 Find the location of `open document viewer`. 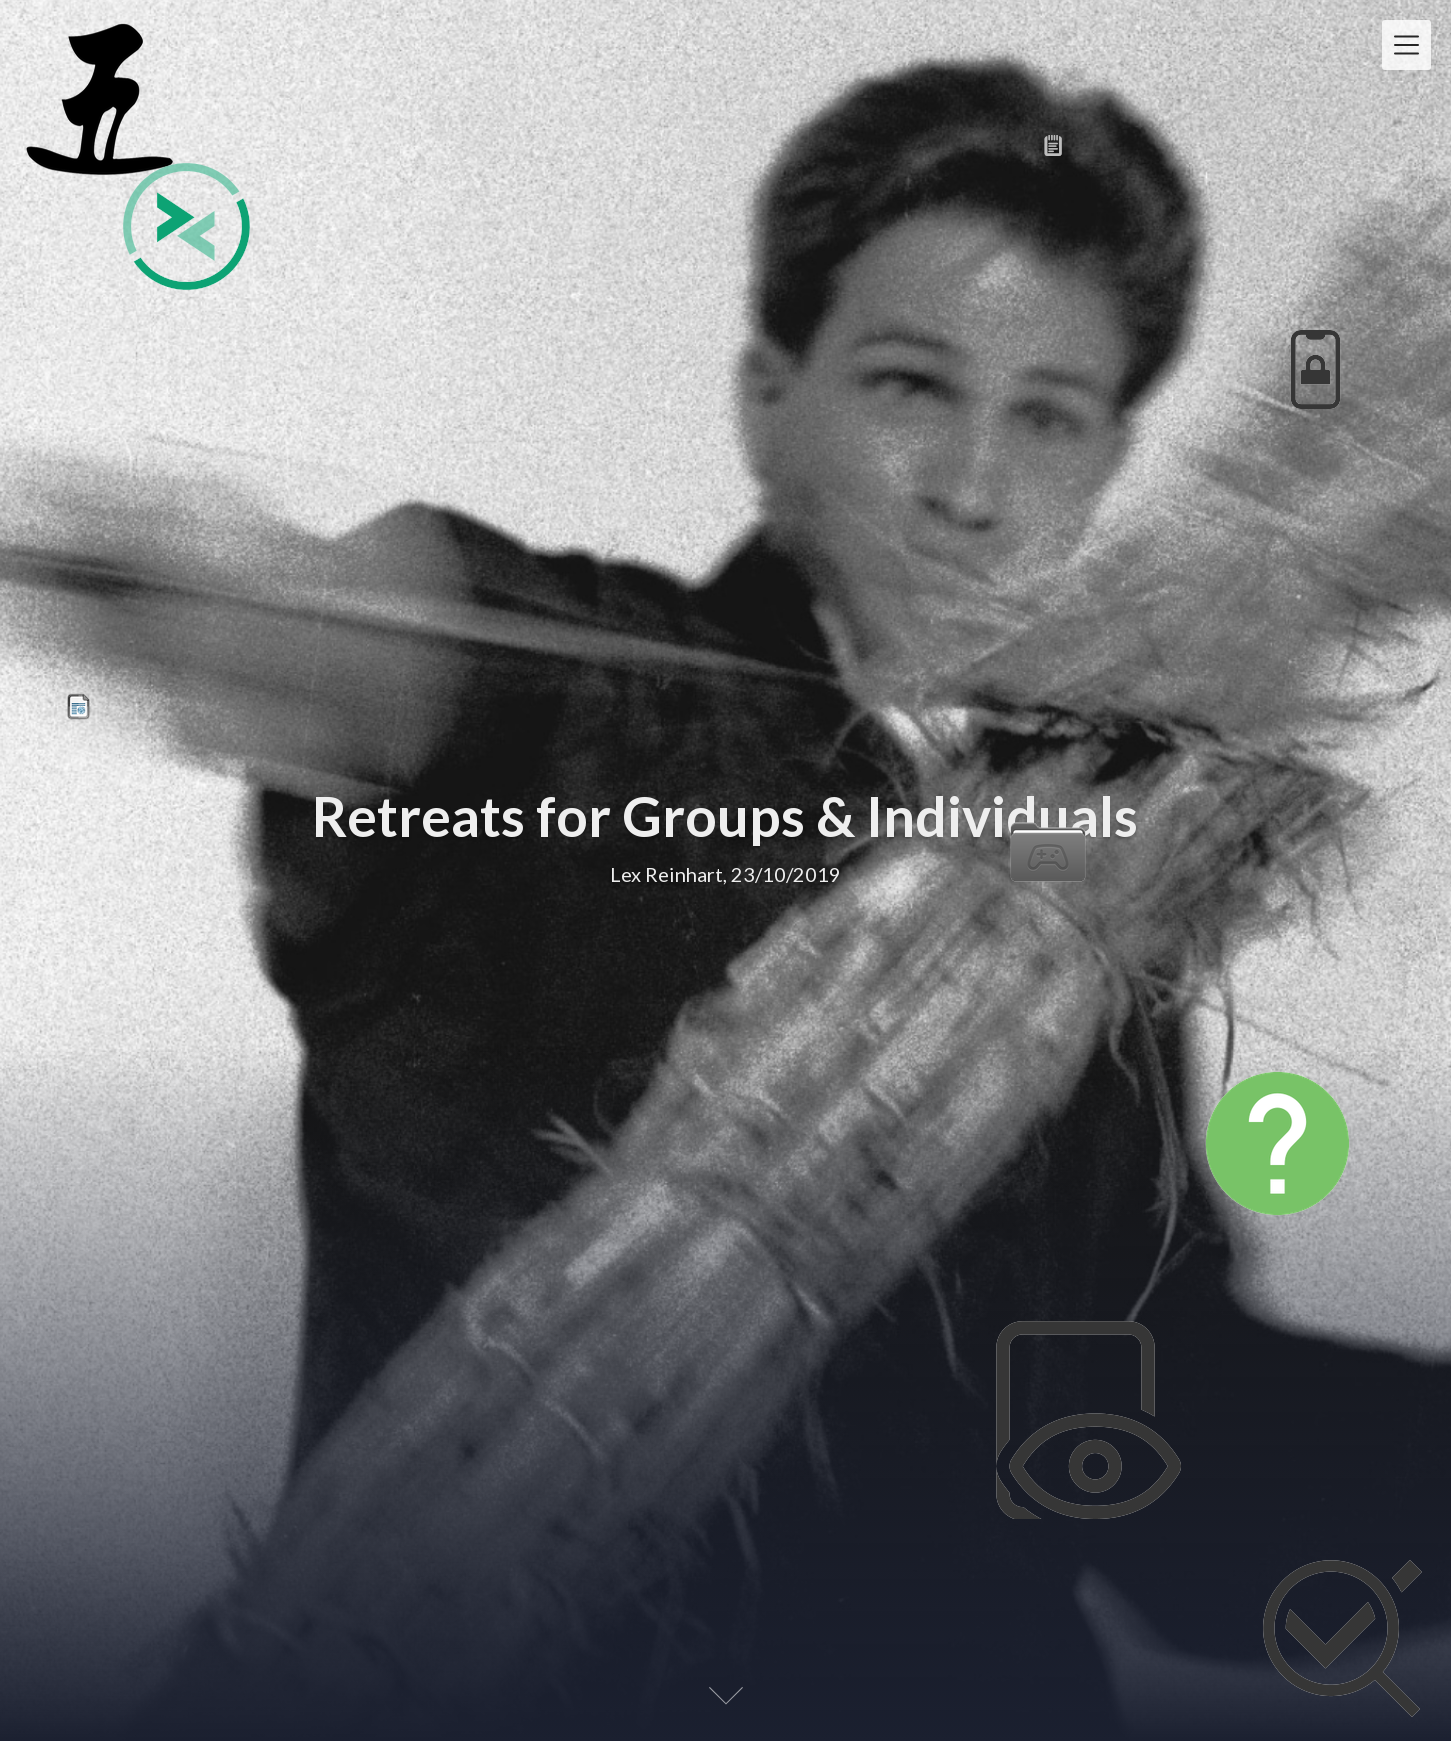

open document viewer is located at coordinates (1075, 1413).